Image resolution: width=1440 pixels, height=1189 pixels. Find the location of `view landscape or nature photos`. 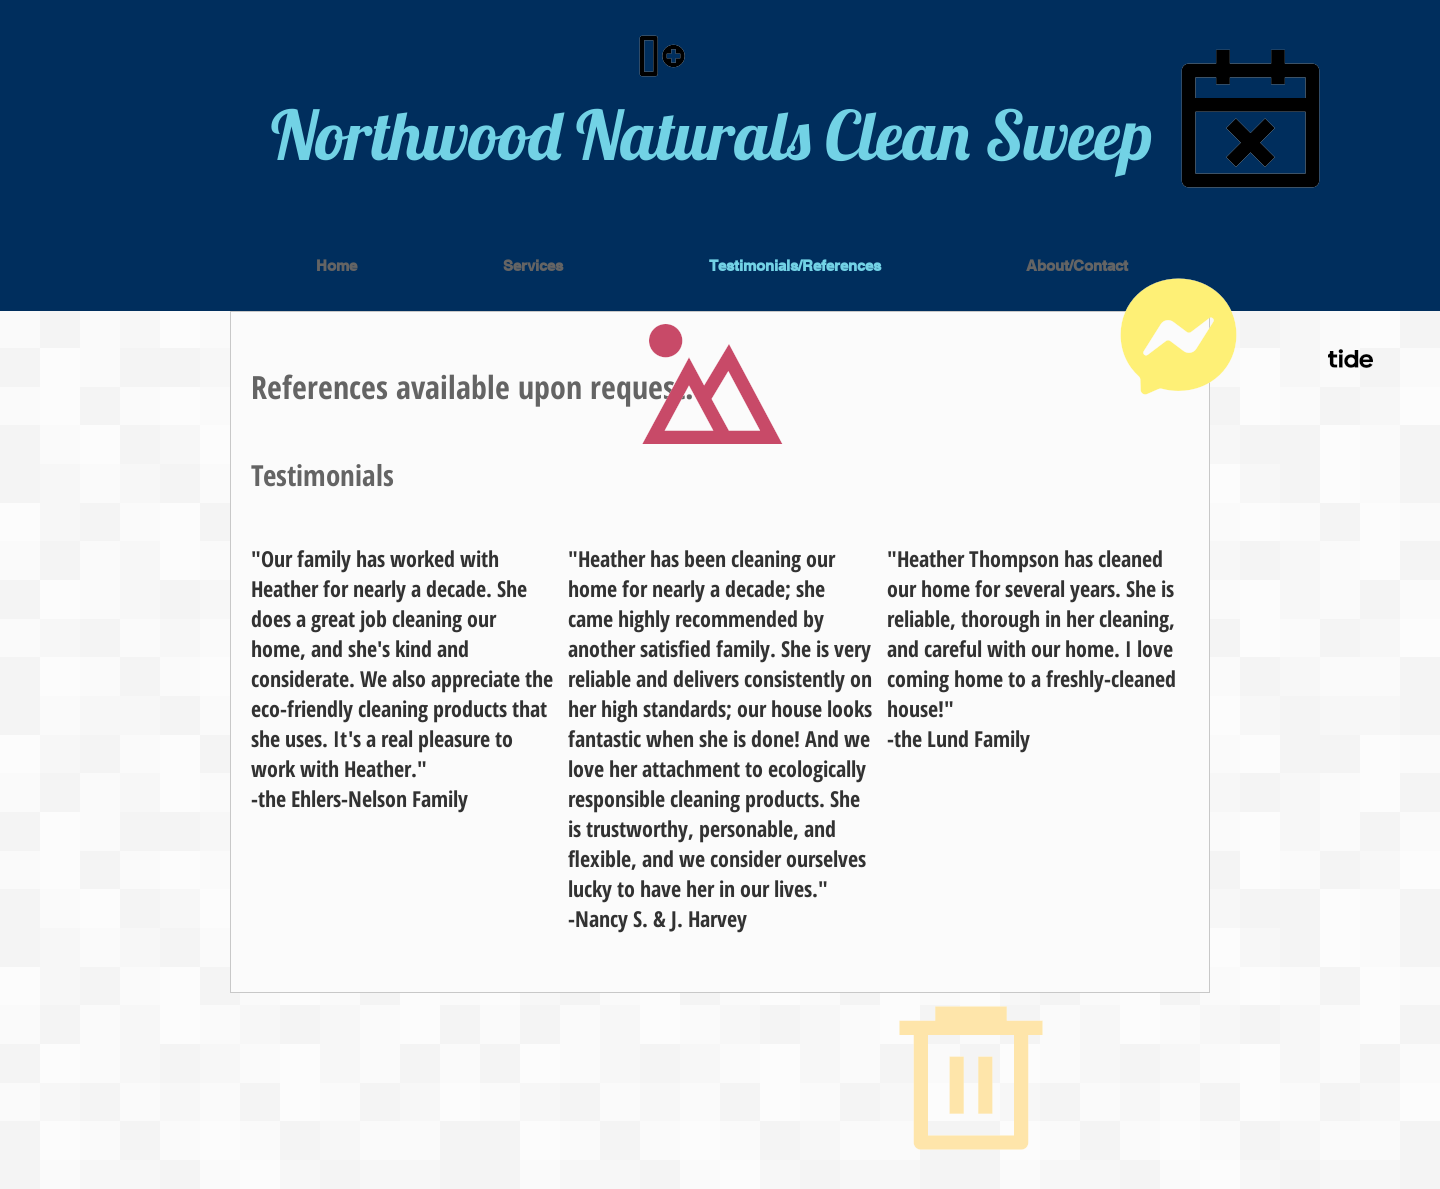

view landscape or nature photos is located at coordinates (709, 384).